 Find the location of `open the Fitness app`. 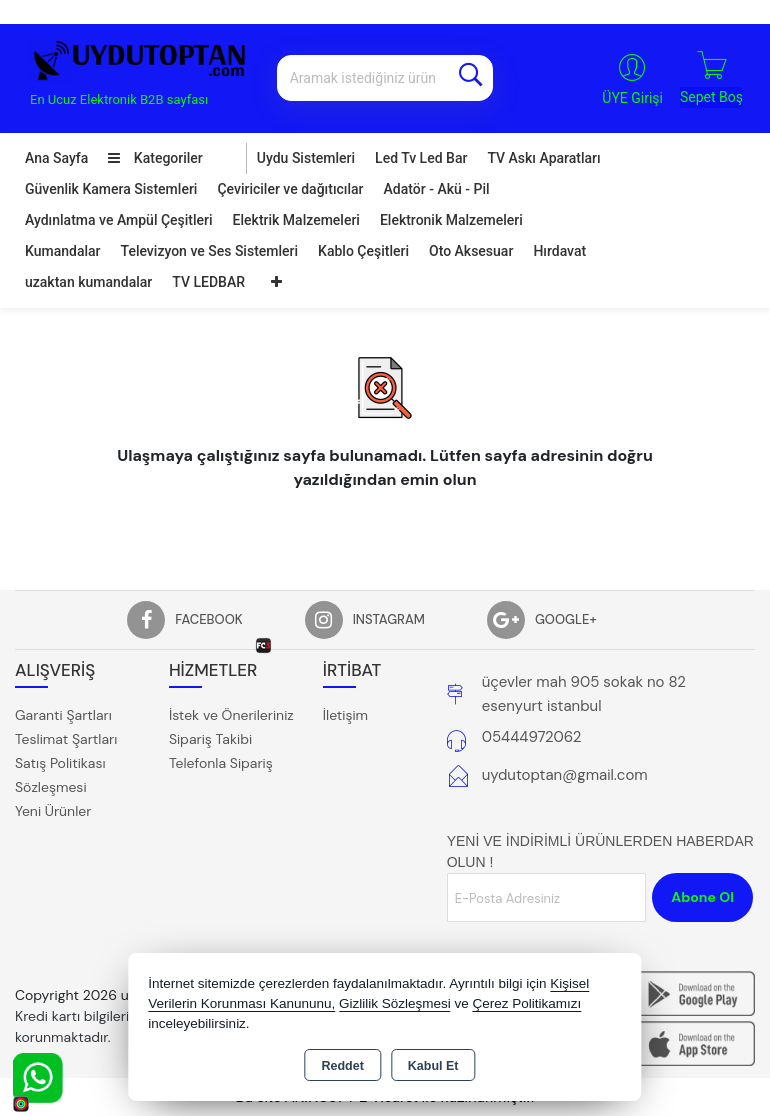

open the Fitness app is located at coordinates (21, 1104).